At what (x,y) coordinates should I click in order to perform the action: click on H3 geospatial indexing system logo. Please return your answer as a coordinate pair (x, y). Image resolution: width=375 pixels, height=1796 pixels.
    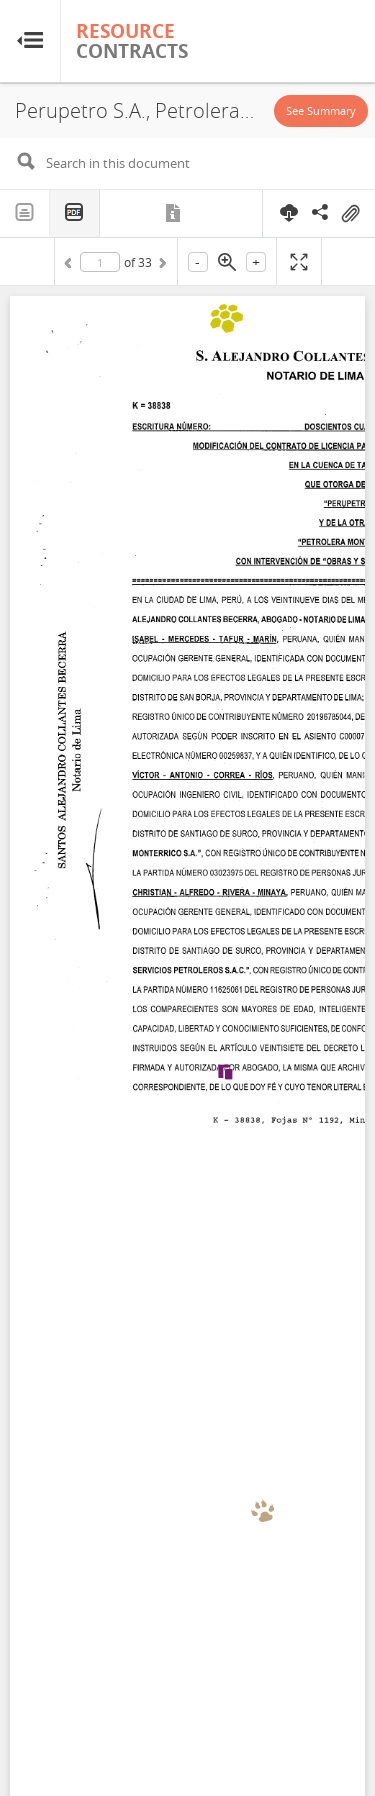
    Looking at the image, I should click on (226, 318).